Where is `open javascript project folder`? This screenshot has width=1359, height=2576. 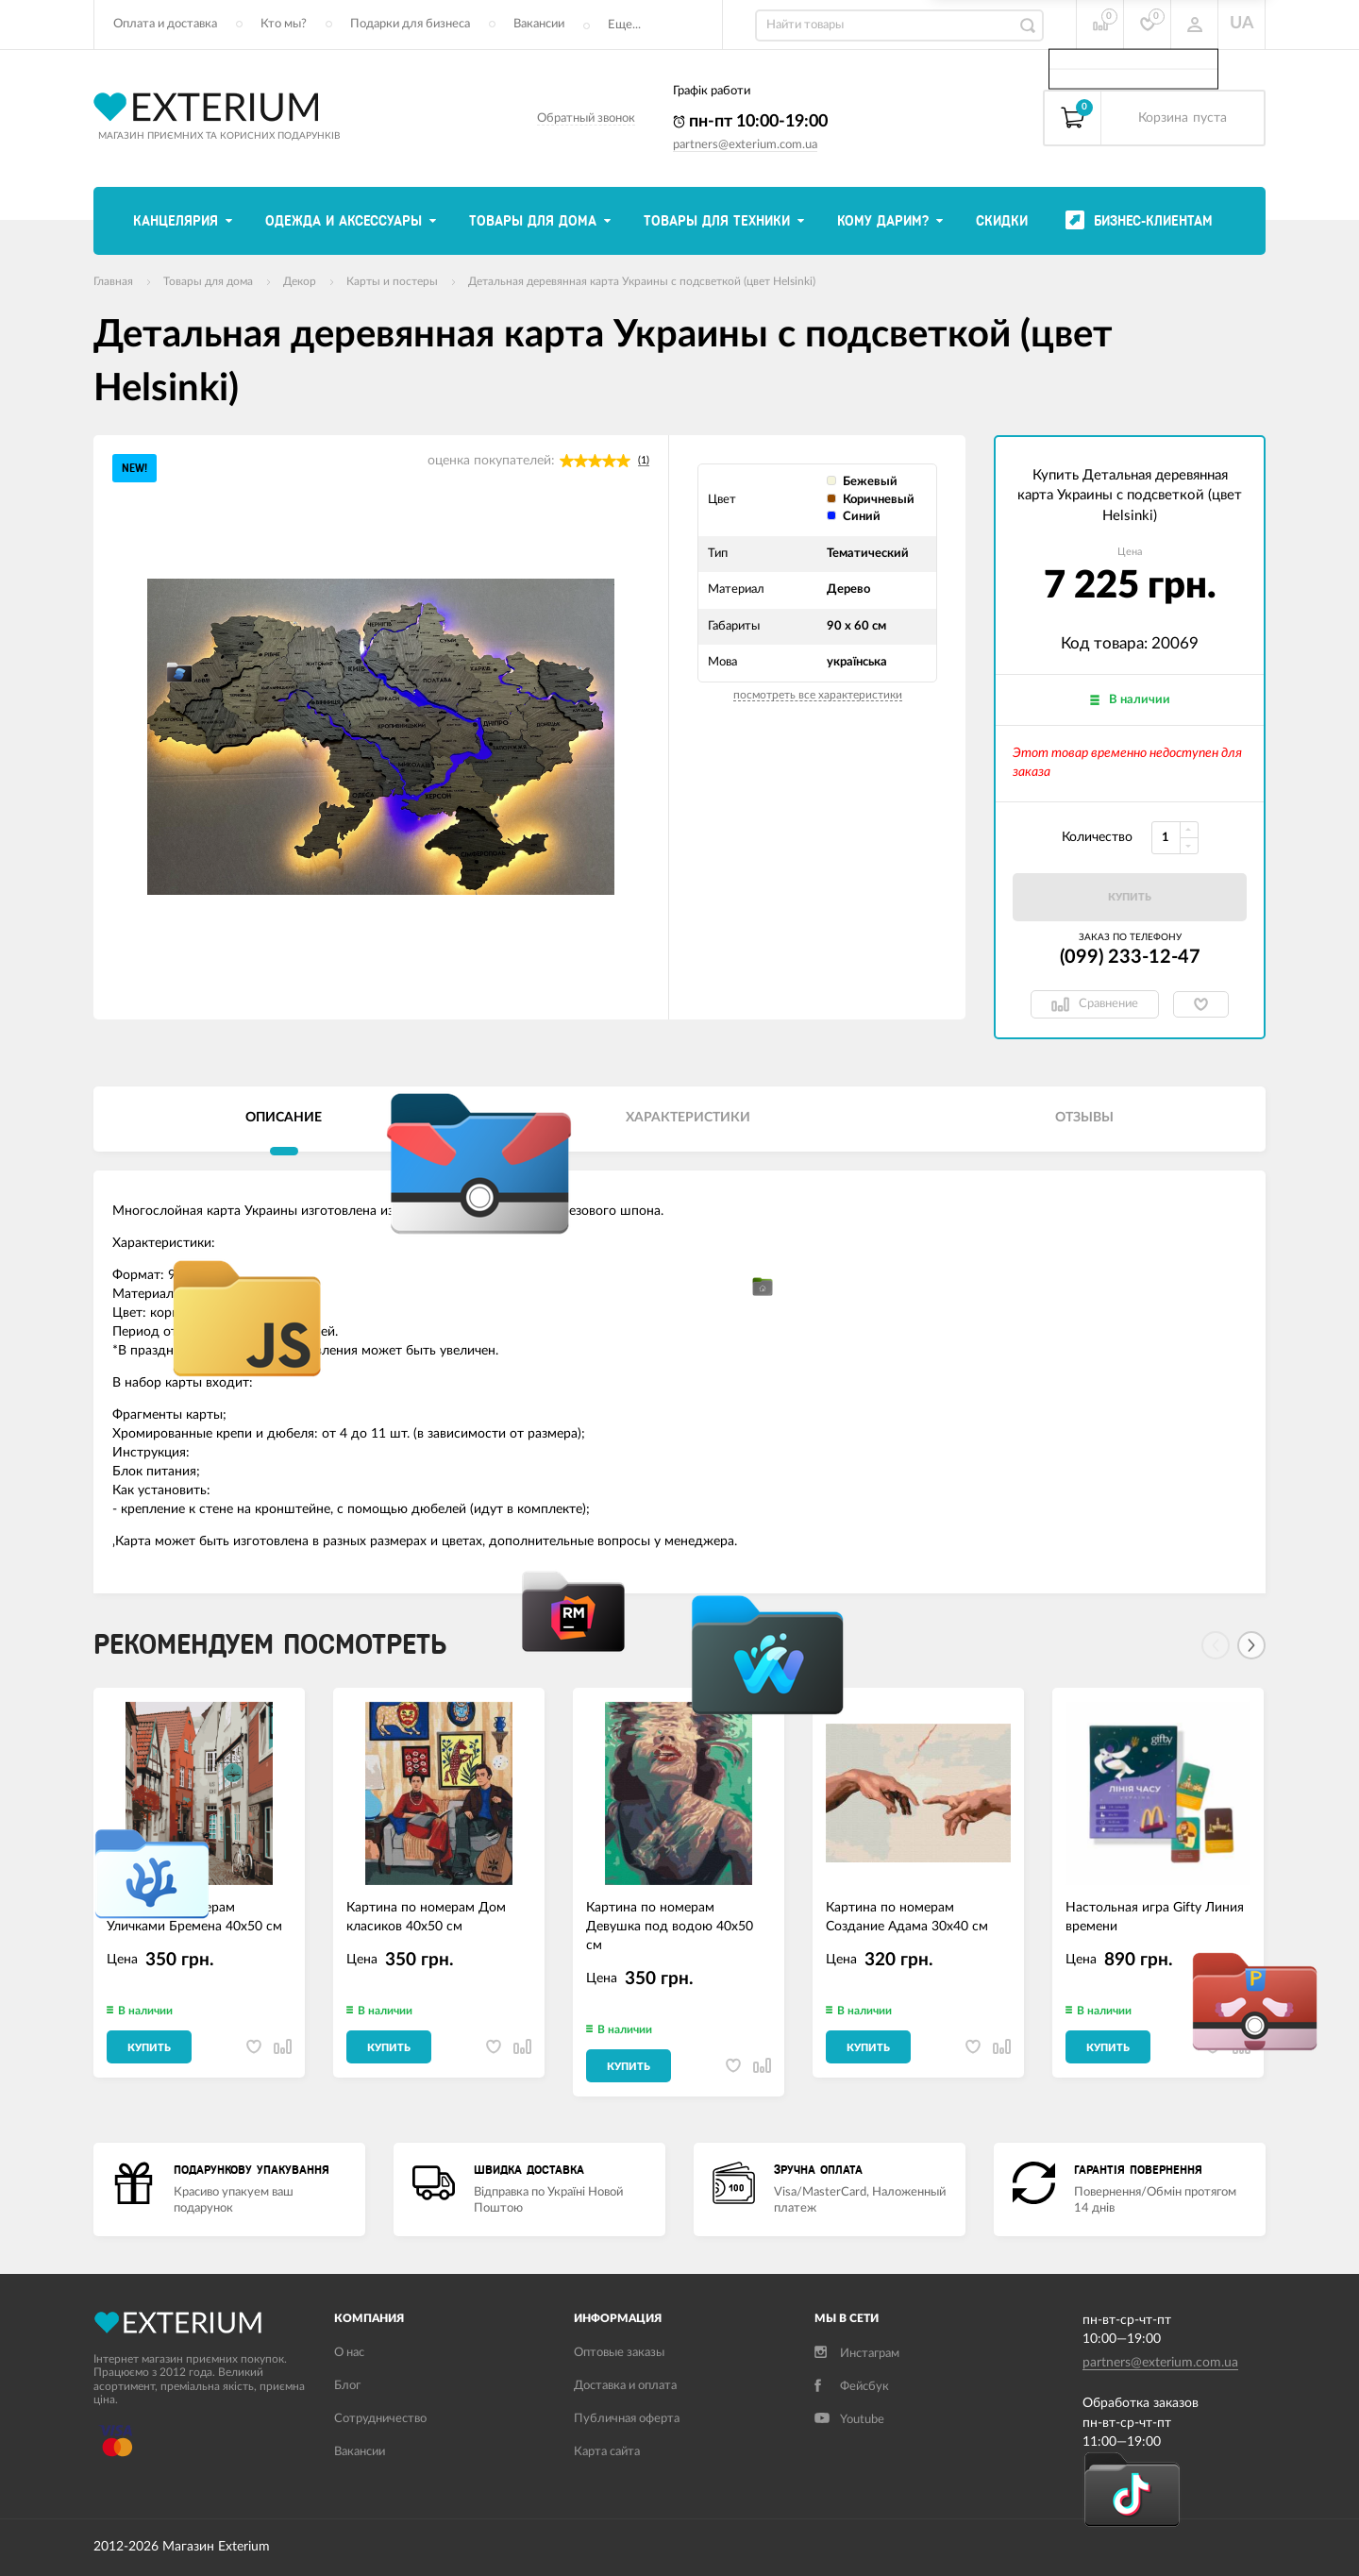 open javascript project folder is located at coordinates (246, 1322).